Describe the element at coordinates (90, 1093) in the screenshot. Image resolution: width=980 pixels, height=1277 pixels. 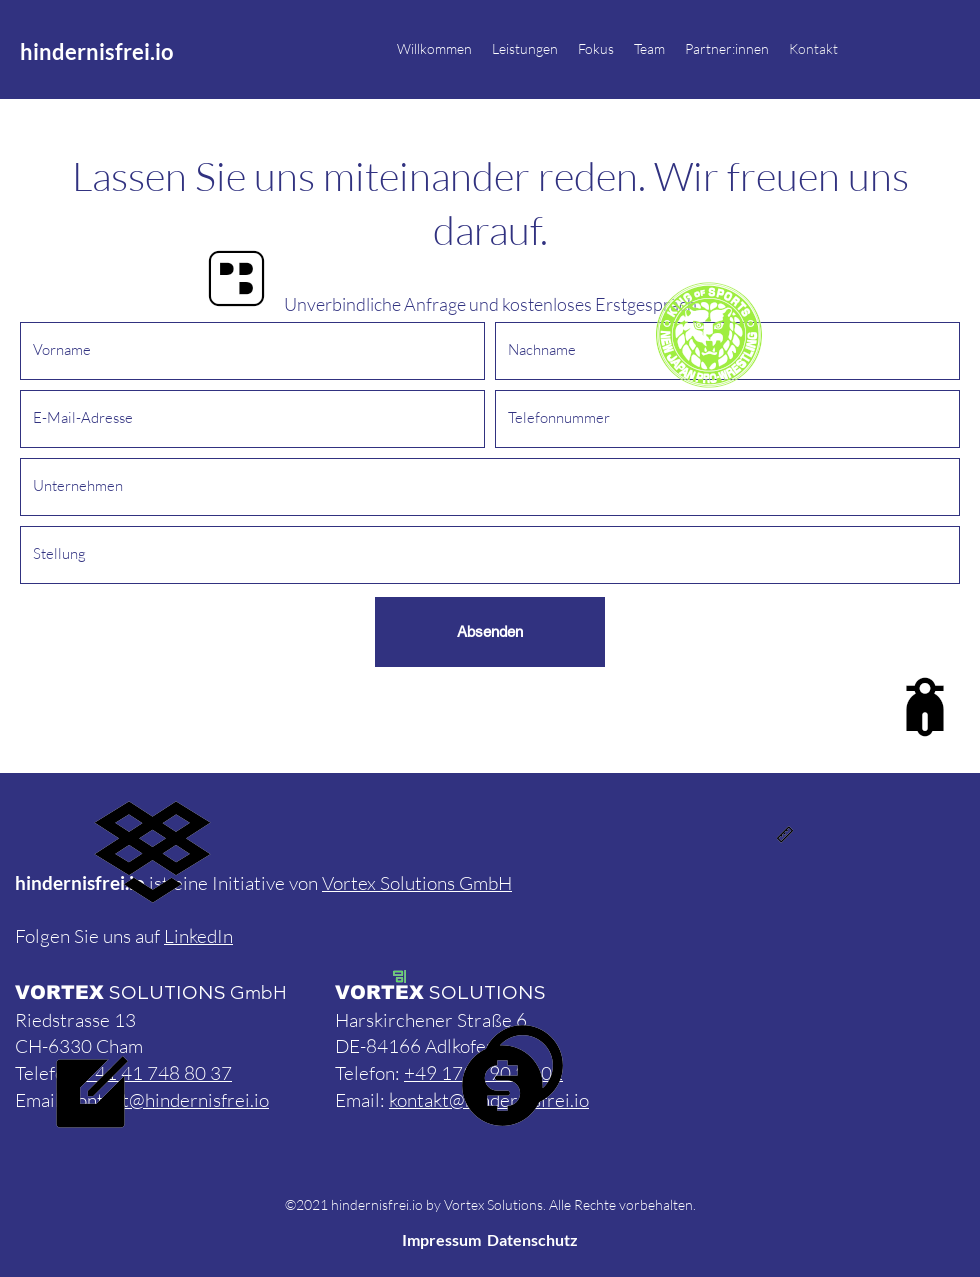
I see `edit or compose a new document` at that location.